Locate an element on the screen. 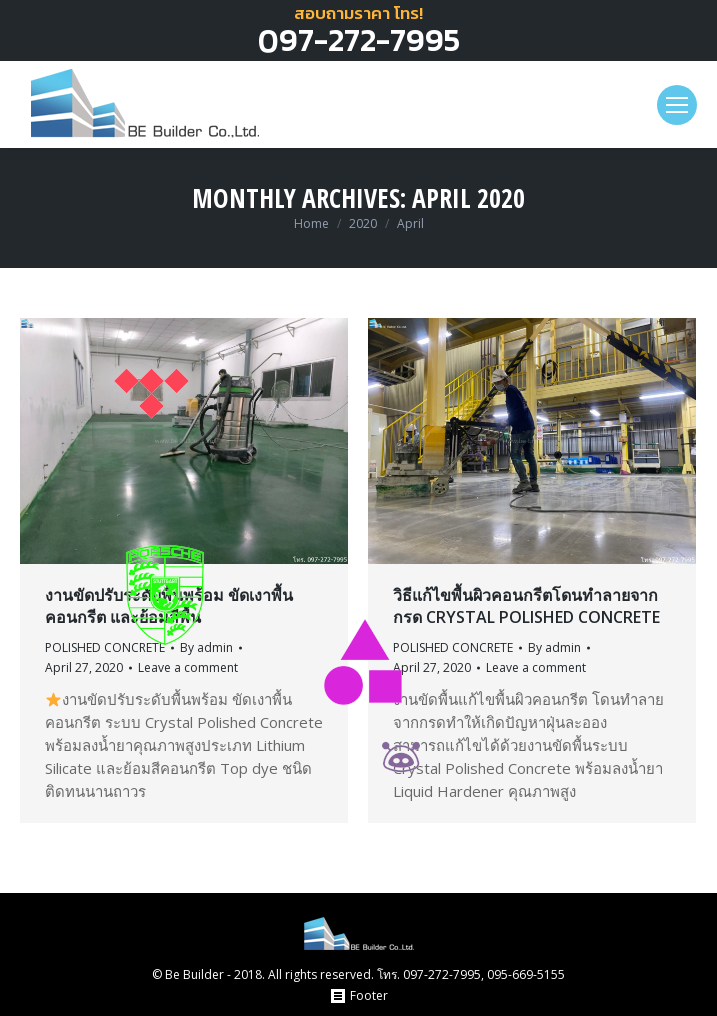 The height and width of the screenshot is (1016, 717). access shape tools or drawing options is located at coordinates (365, 664).